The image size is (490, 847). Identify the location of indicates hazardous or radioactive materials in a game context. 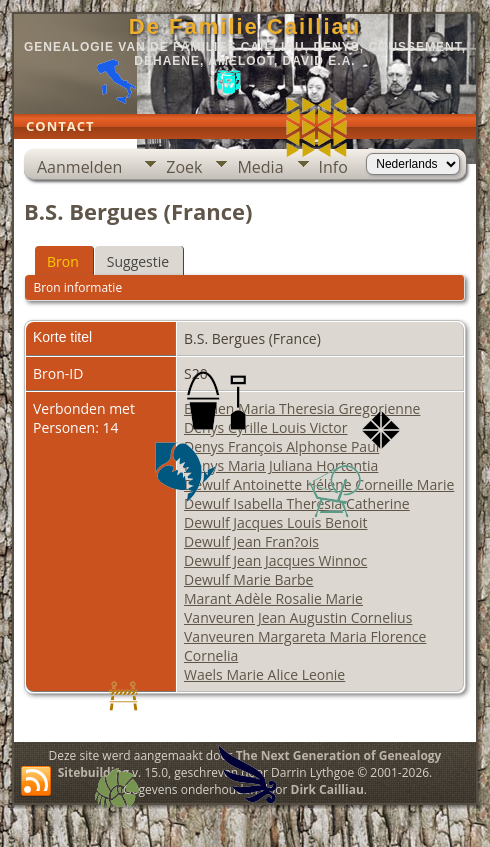
(229, 82).